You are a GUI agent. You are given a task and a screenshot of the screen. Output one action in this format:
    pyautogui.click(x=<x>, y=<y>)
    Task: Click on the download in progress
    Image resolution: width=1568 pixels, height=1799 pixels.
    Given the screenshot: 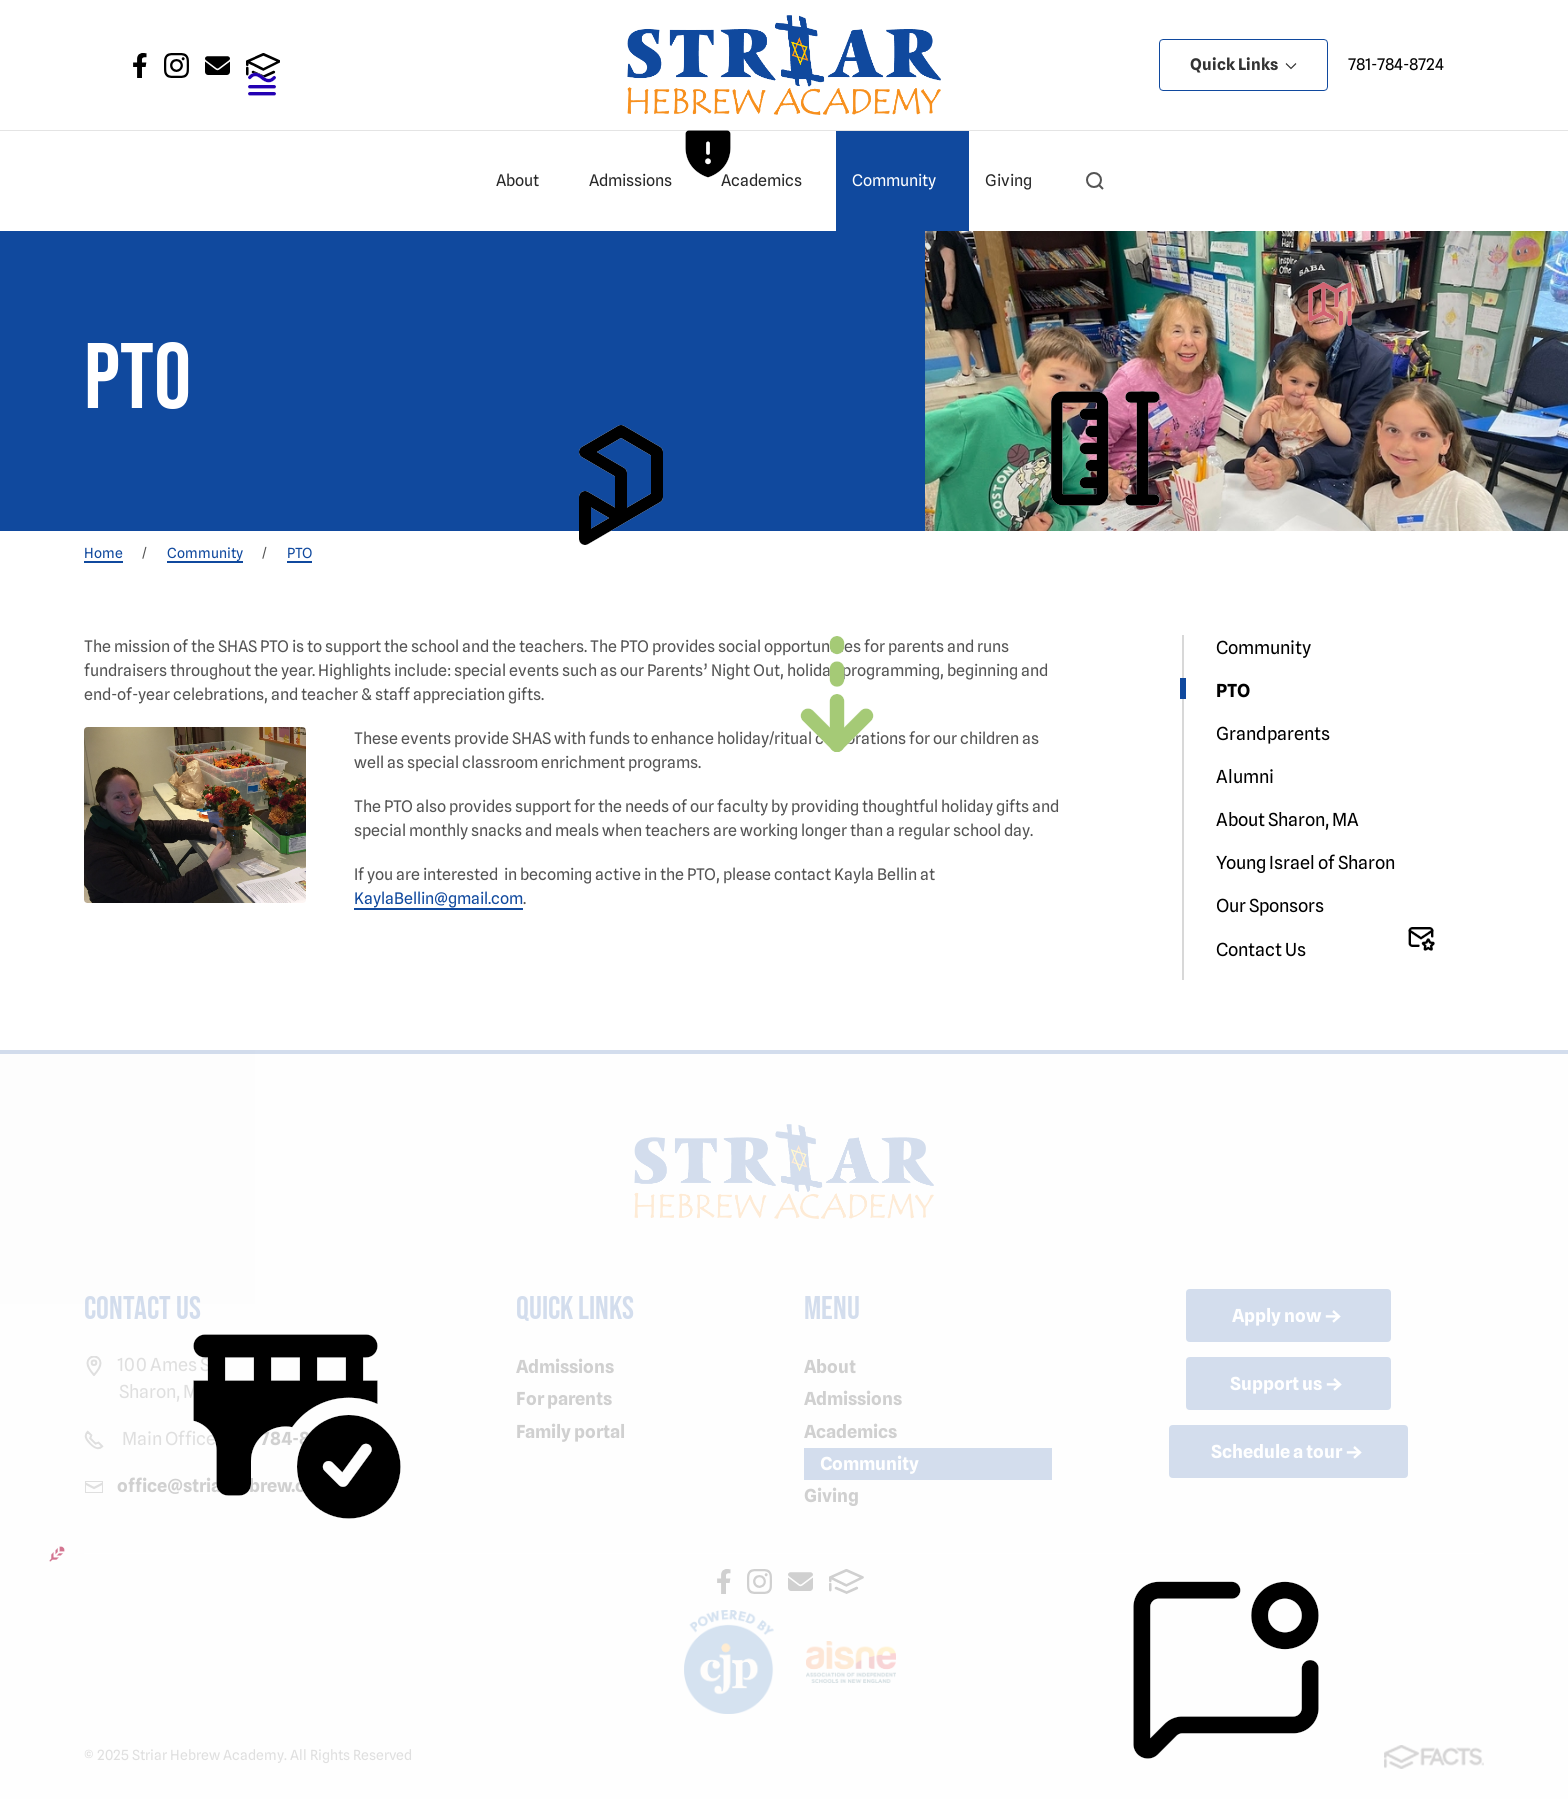 What is the action you would take?
    pyautogui.click(x=837, y=694)
    